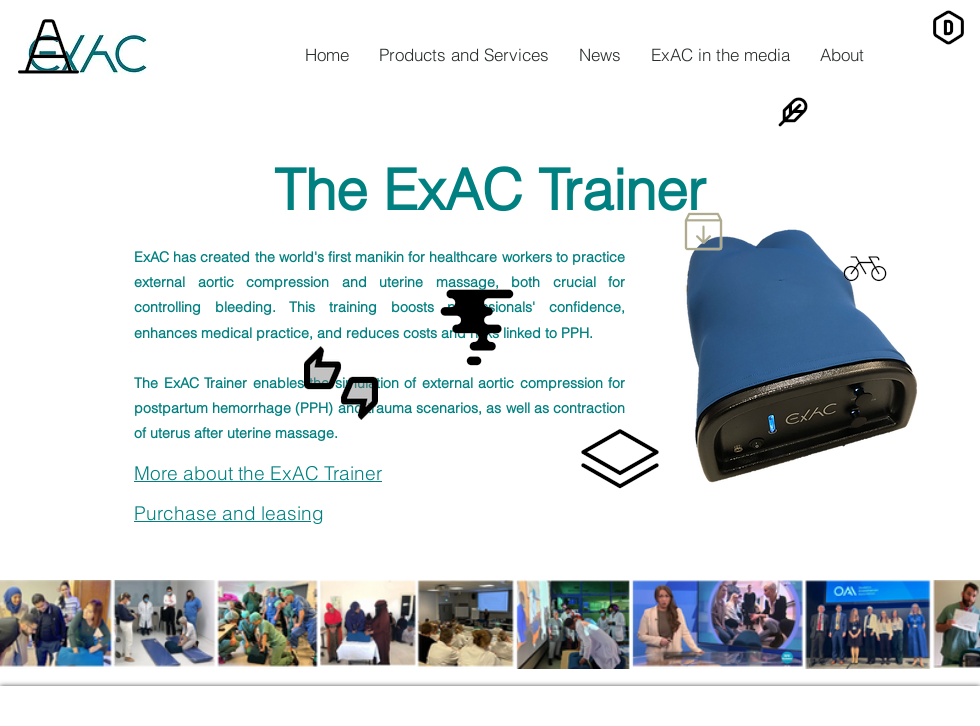 This screenshot has height=726, width=980. What do you see at coordinates (48, 47) in the screenshot?
I see `indicates a work in progress or under construction area` at bounding box center [48, 47].